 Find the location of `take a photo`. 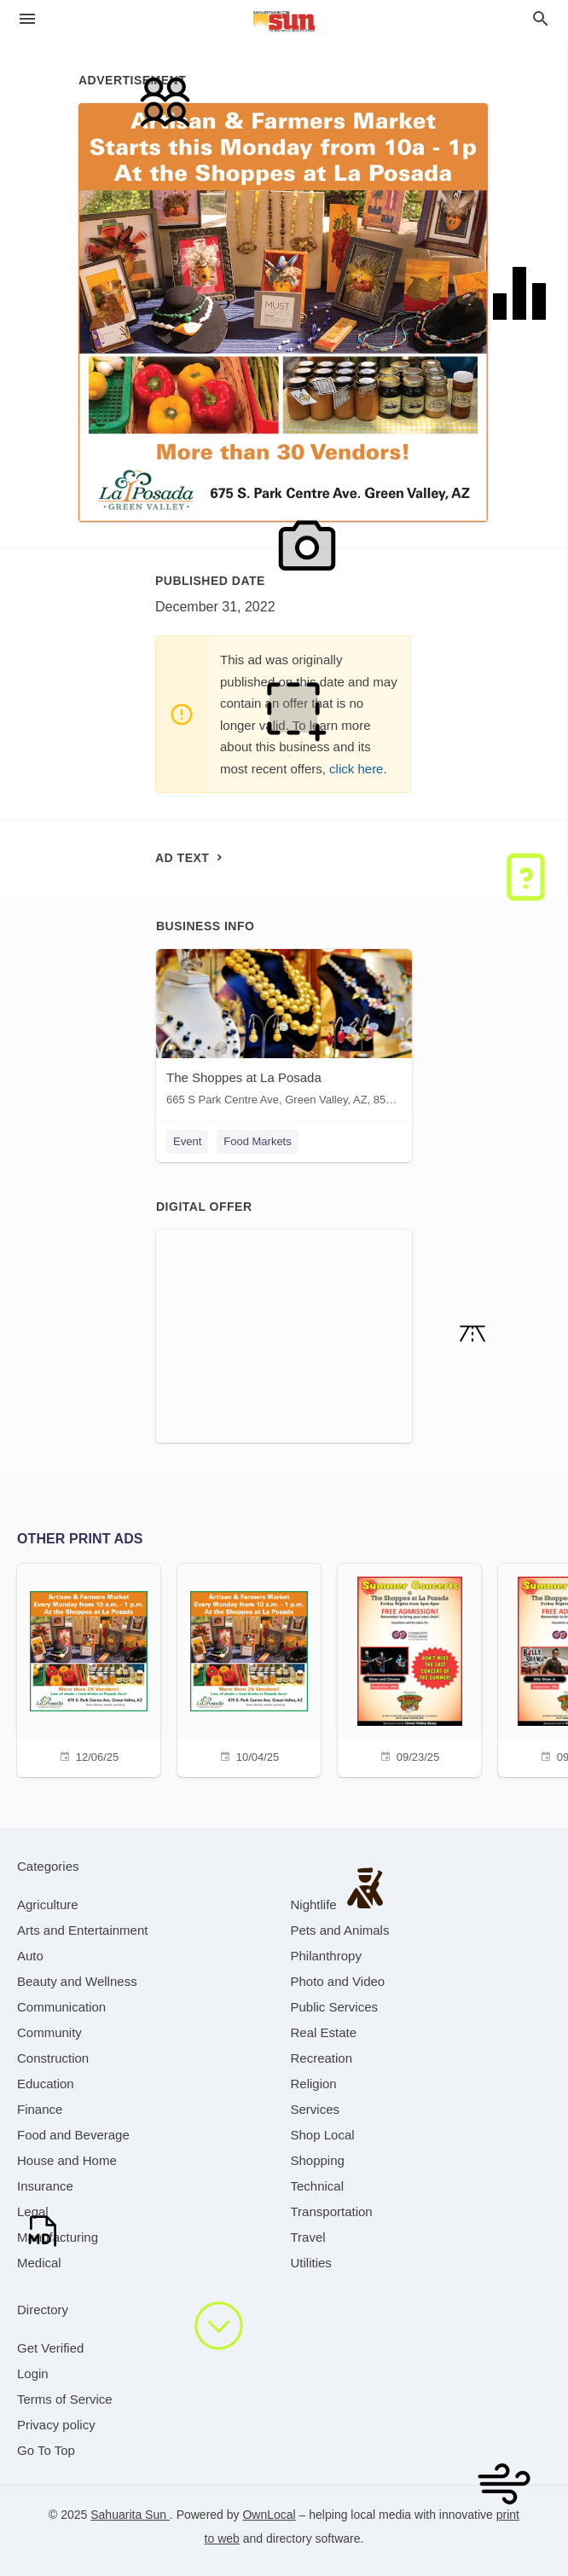

take a photo is located at coordinates (307, 547).